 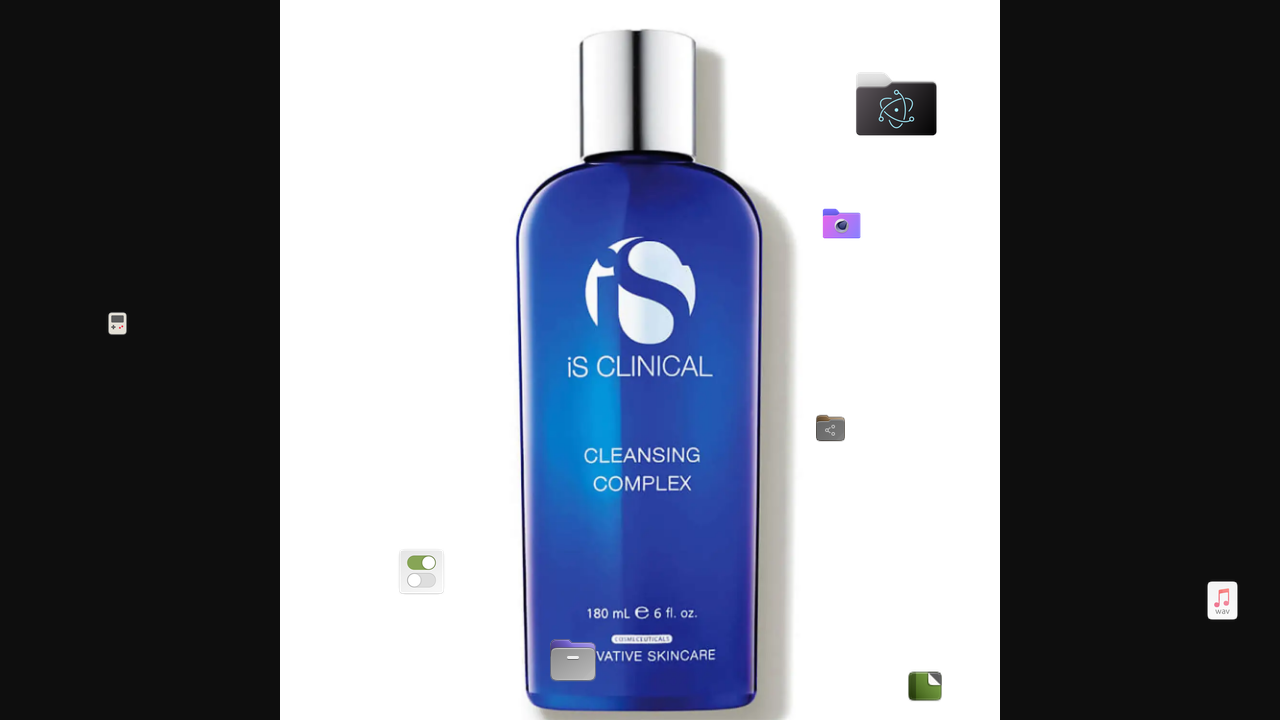 I want to click on open the games app or game store, so click(x=117, y=323).